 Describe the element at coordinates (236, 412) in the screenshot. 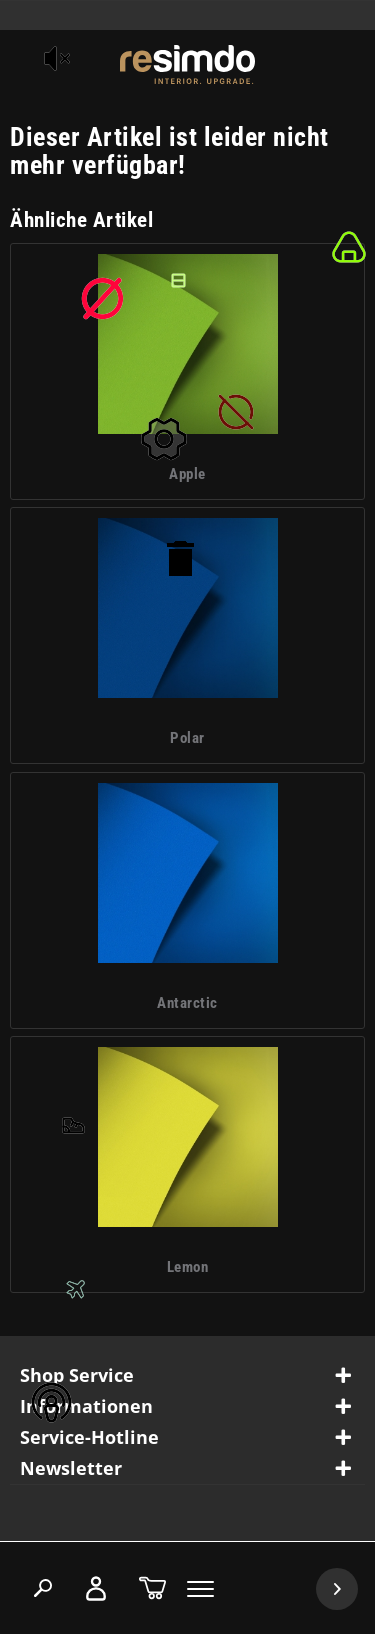

I see `indicates a disabled or inactive state` at that location.